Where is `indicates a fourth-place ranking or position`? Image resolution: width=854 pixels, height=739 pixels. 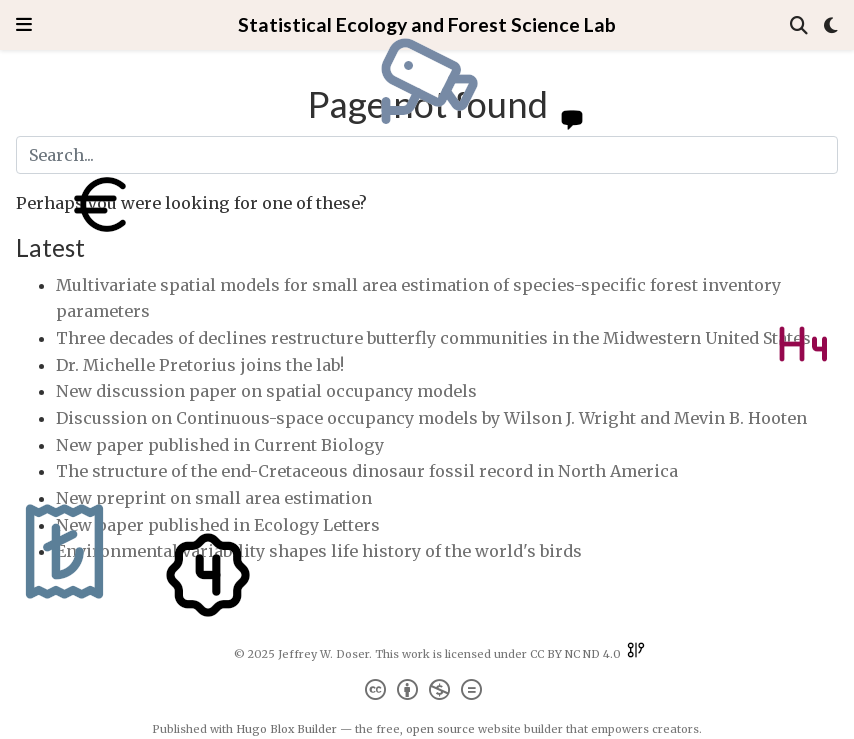
indicates a fourth-place ranking or position is located at coordinates (208, 575).